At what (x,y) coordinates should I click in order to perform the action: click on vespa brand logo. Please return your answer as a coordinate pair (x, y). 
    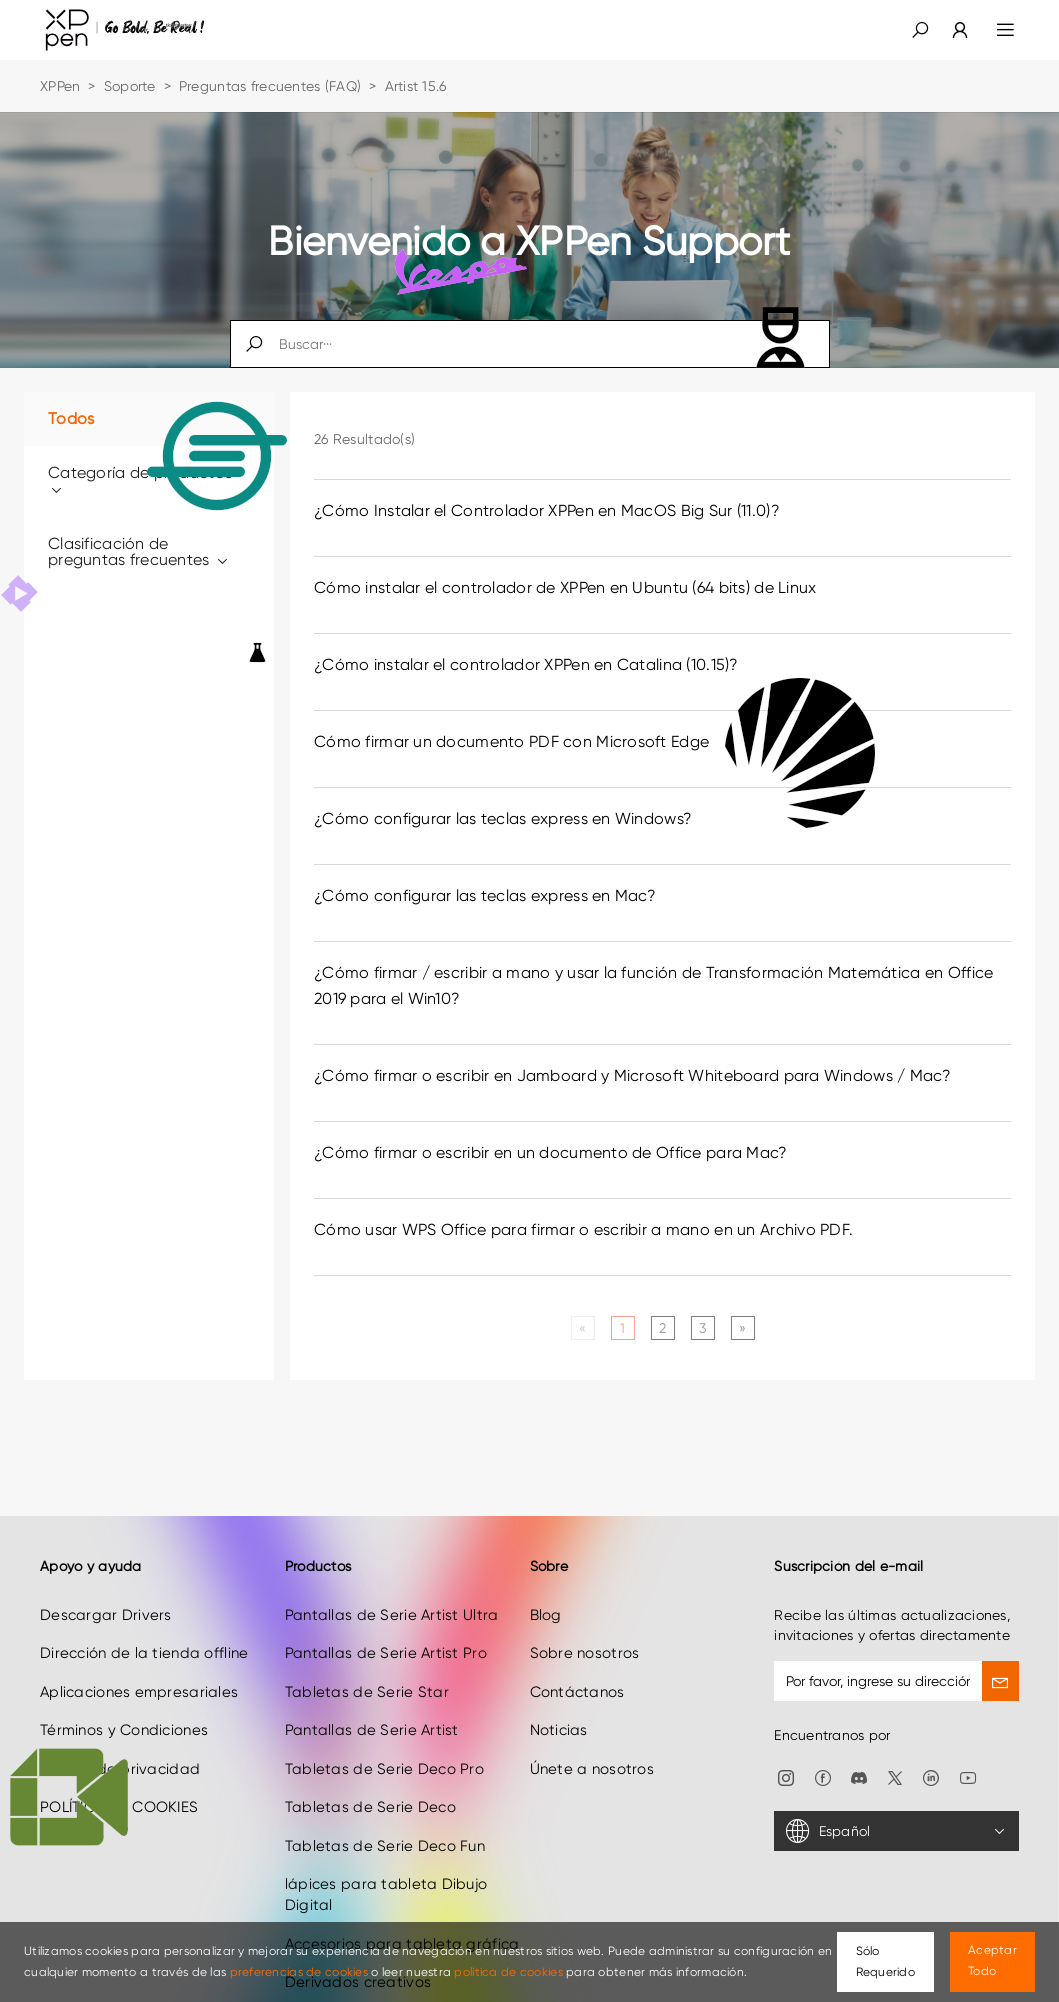
    Looking at the image, I should click on (461, 272).